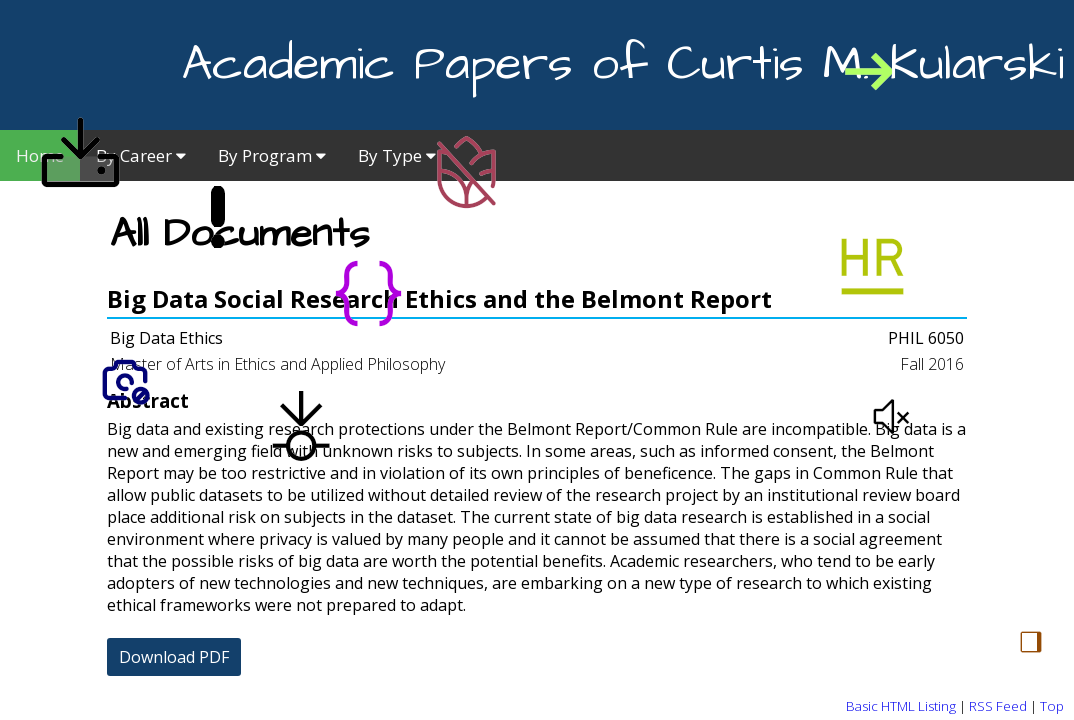 The image size is (1074, 720). What do you see at coordinates (368, 293) in the screenshot?
I see `indicates a namespace or module in code` at bounding box center [368, 293].